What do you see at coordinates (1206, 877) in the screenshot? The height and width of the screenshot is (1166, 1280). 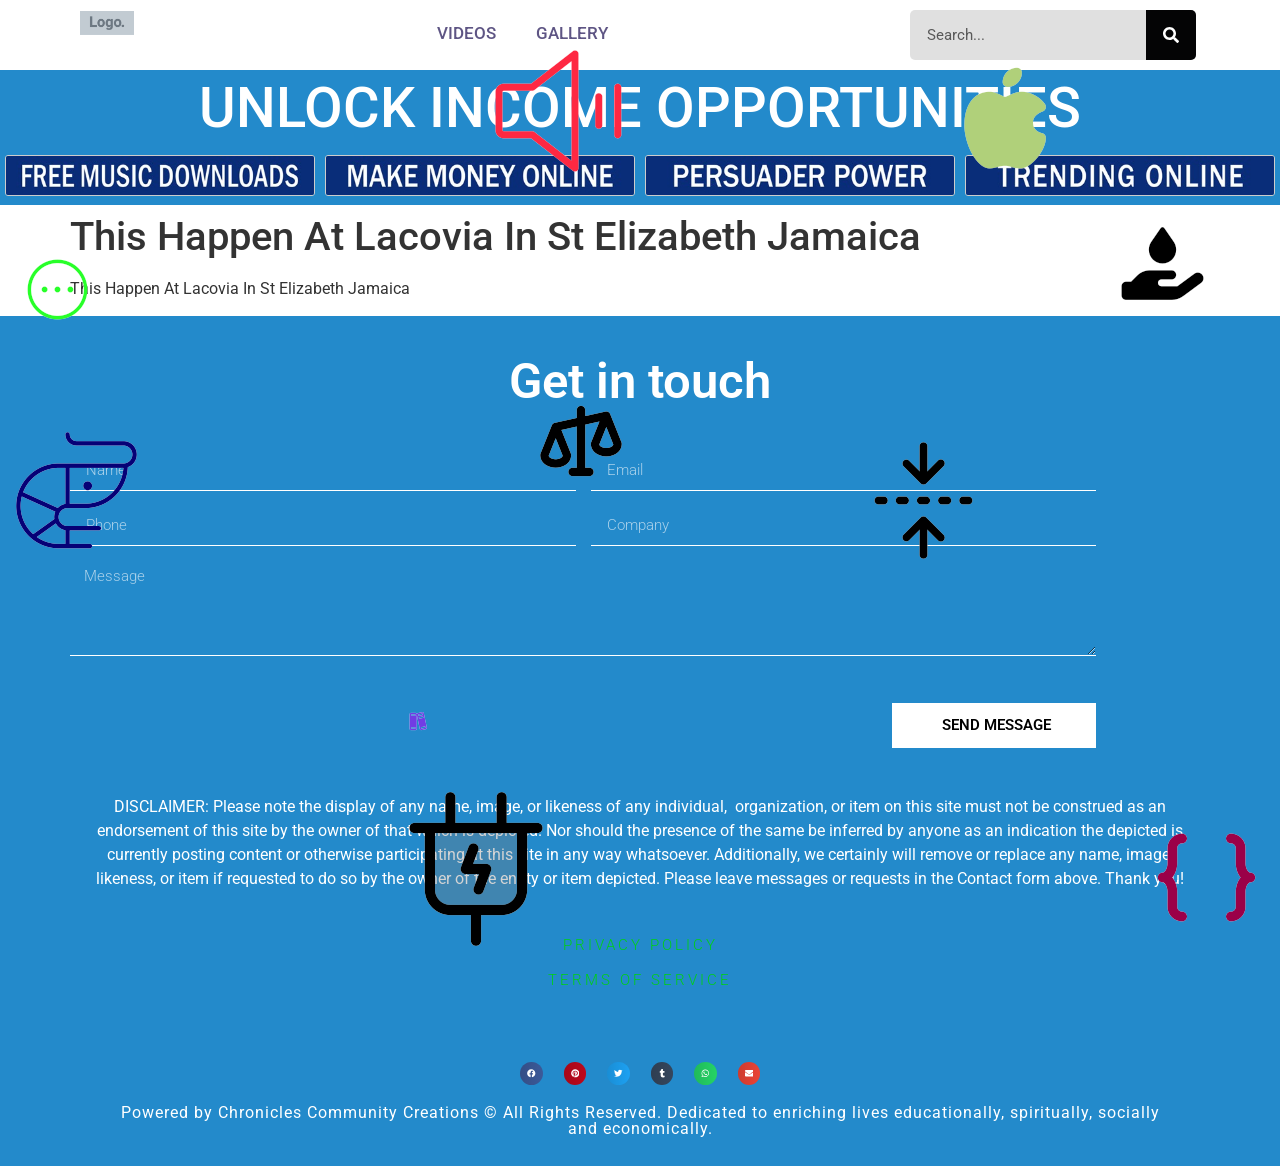 I see `insert code block or code snippet` at bounding box center [1206, 877].